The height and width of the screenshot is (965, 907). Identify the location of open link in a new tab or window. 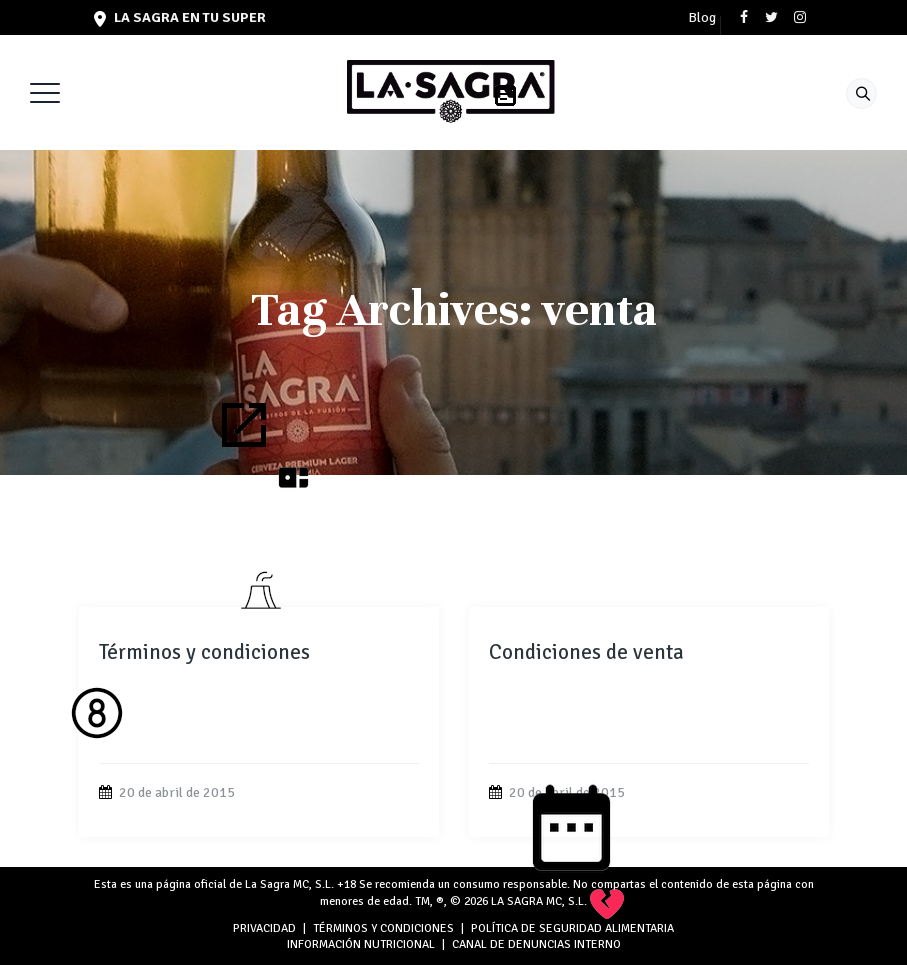
(244, 425).